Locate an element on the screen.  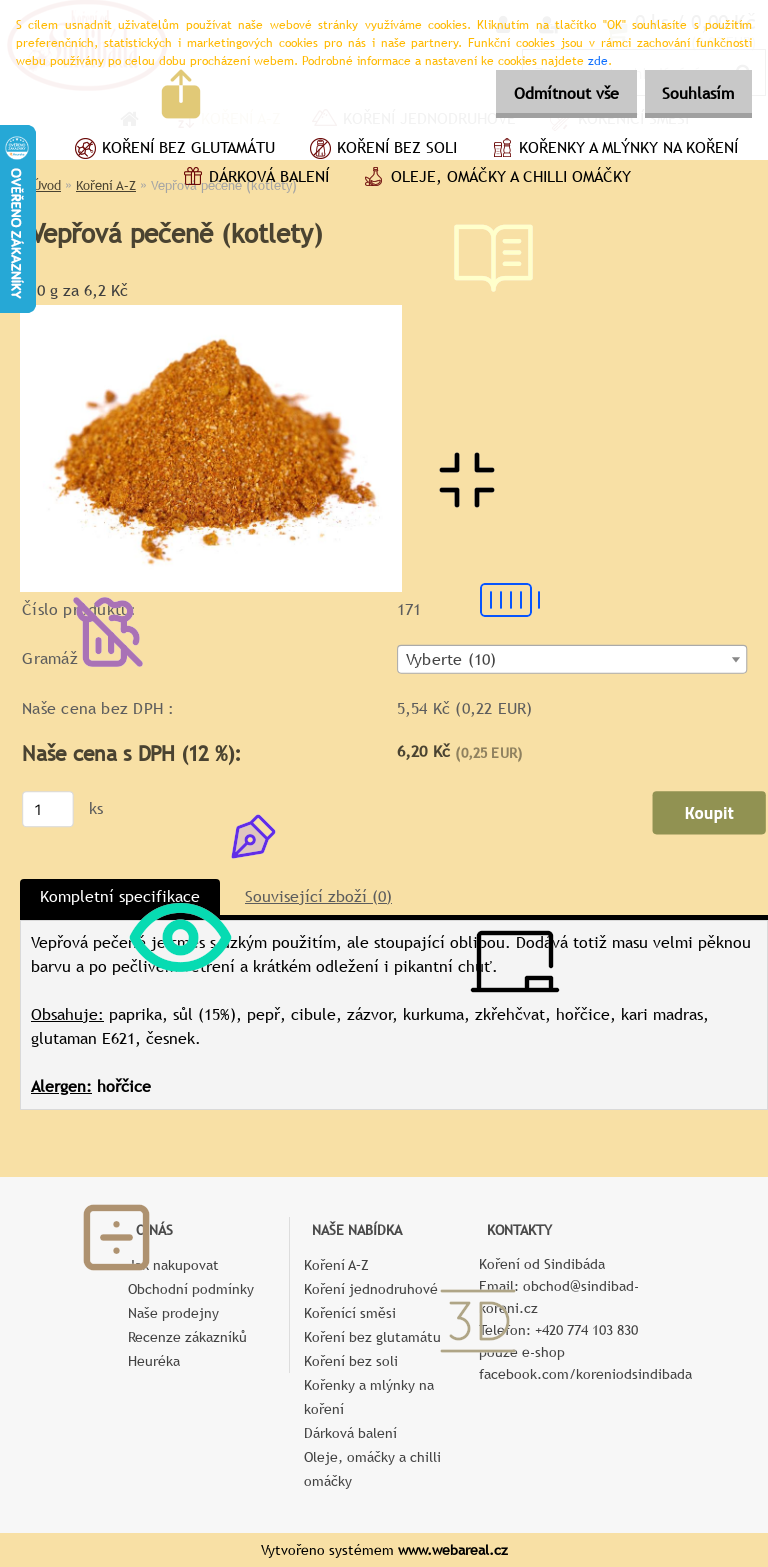
toggle 3D view mode is located at coordinates (478, 1321).